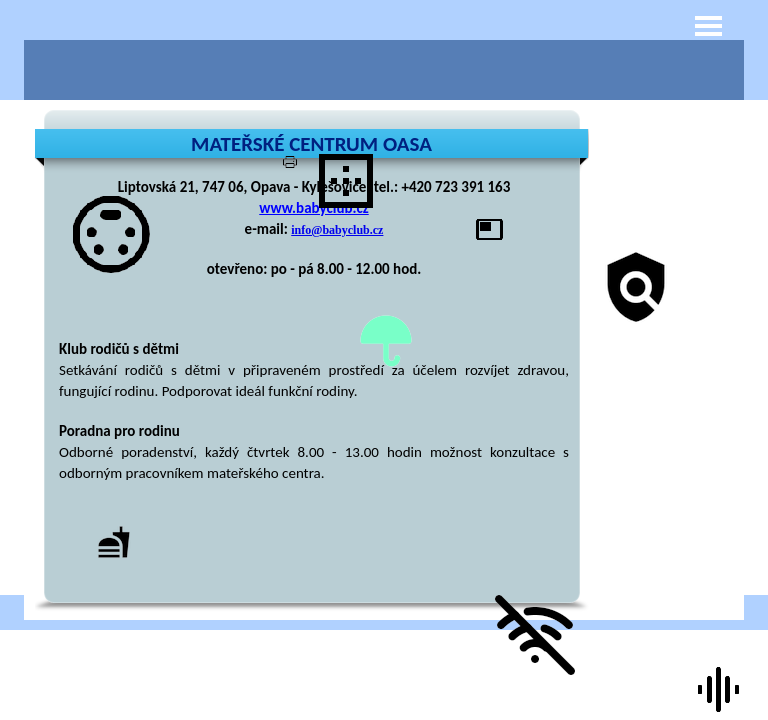 The height and width of the screenshot is (720, 768). What do you see at coordinates (111, 234) in the screenshot?
I see `configure s-video input settings` at bounding box center [111, 234].